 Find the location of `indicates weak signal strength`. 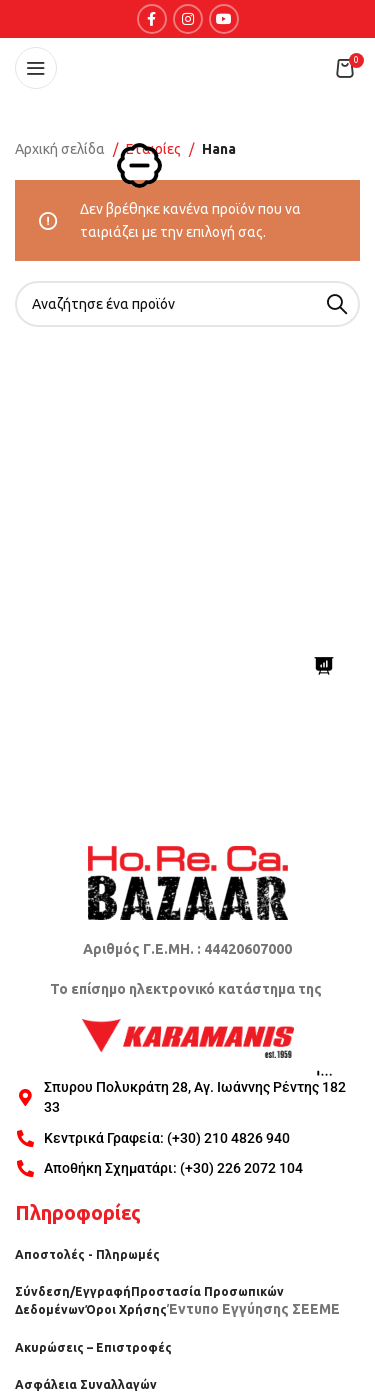

indicates weak signal strength is located at coordinates (324, 1068).